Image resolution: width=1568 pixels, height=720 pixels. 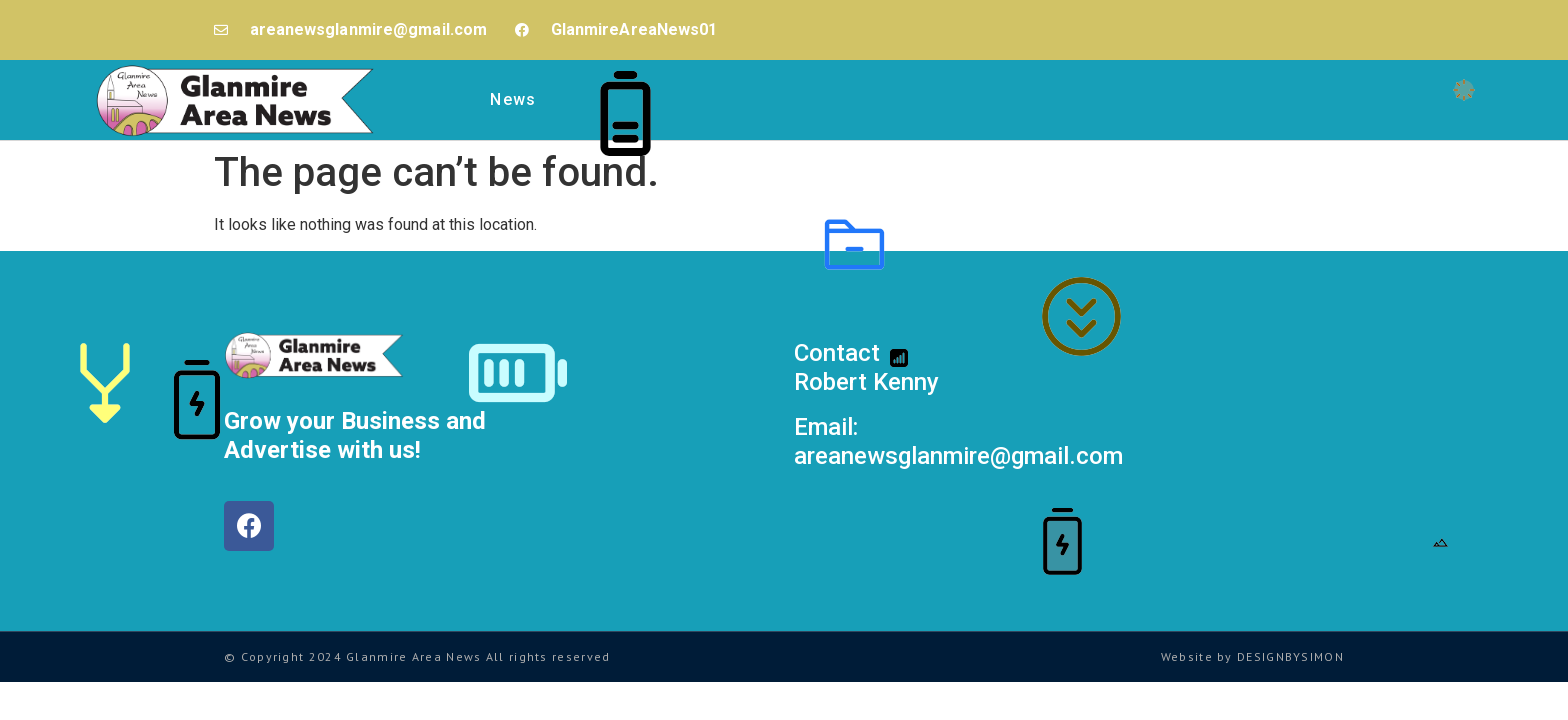 I want to click on indicates medium battery level, so click(x=625, y=113).